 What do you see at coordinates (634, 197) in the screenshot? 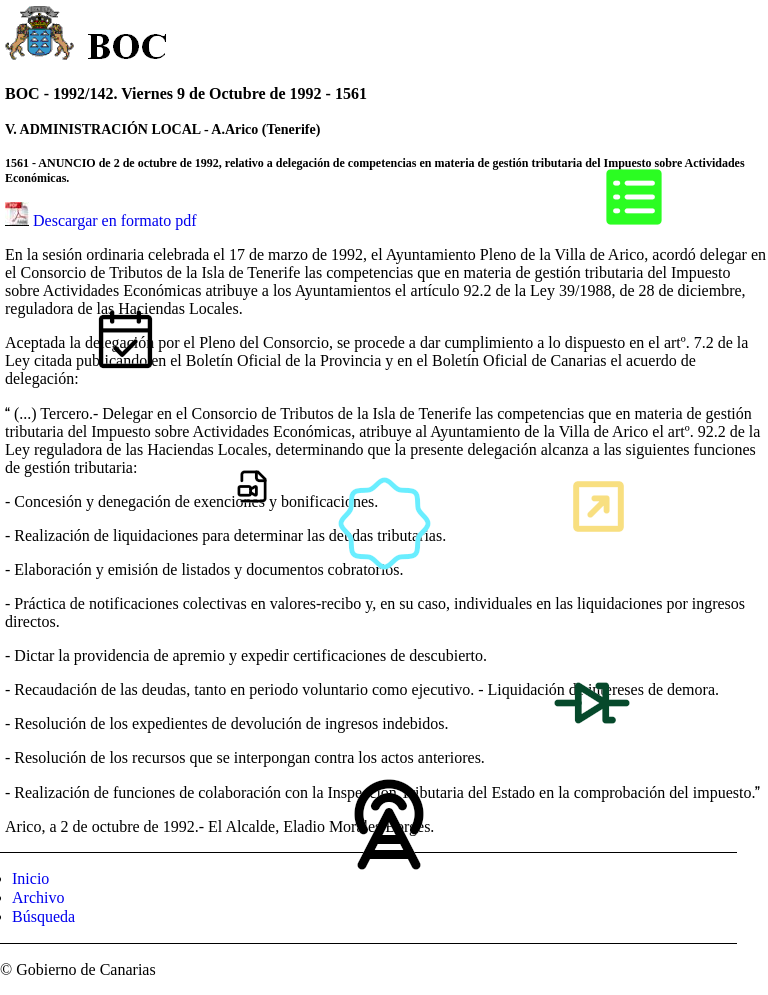
I see `view list of items` at bounding box center [634, 197].